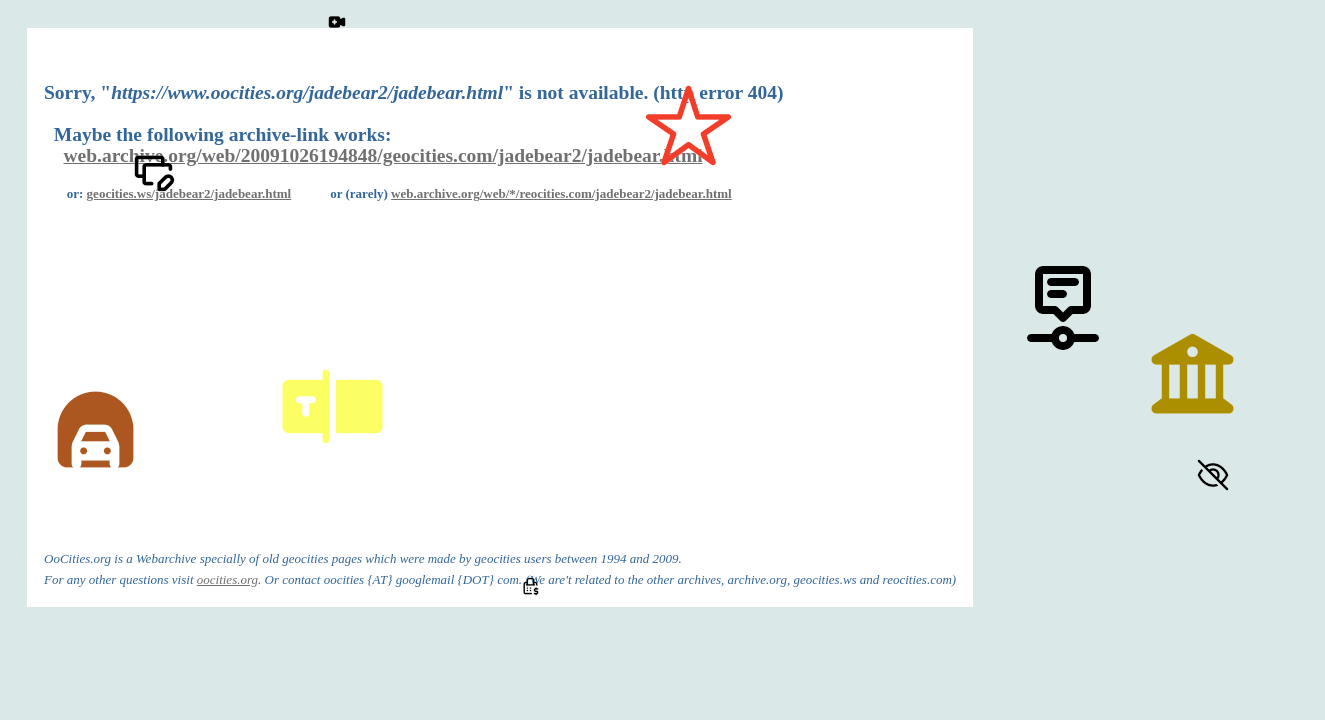  I want to click on hide password or sensitive content, so click(1213, 475).